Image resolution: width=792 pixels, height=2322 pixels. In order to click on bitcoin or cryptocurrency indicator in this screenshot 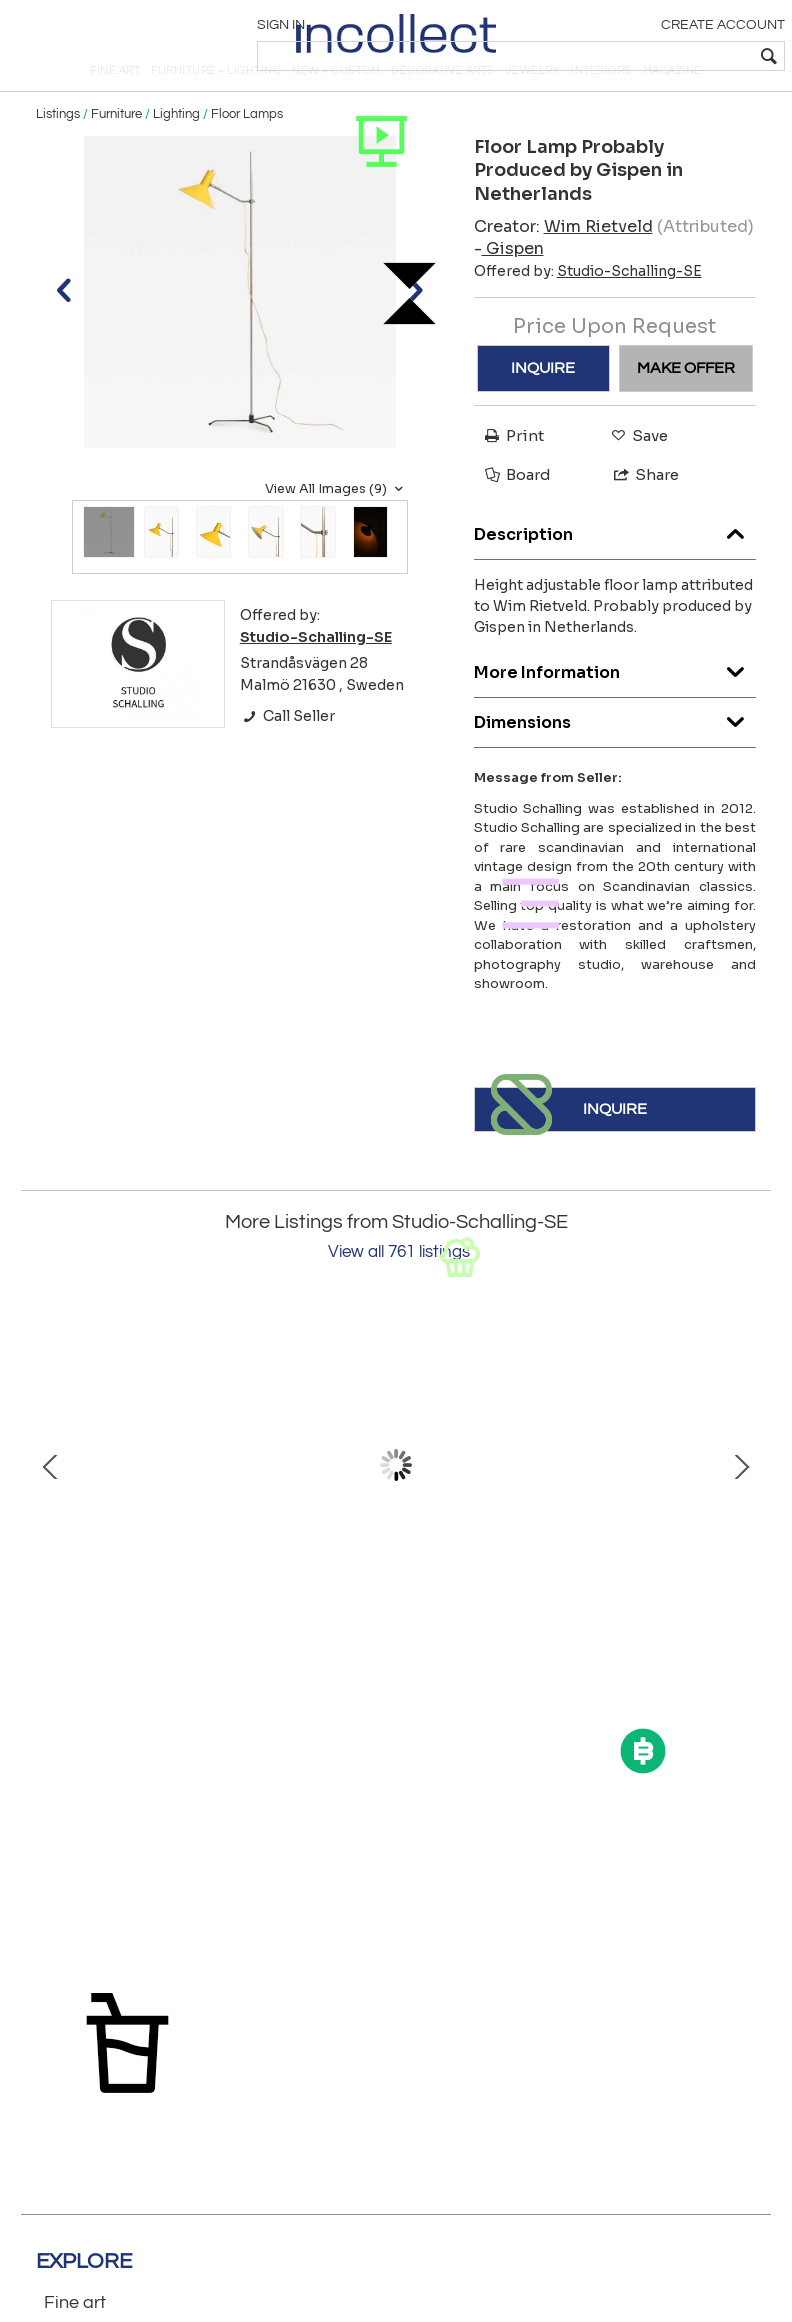, I will do `click(643, 1751)`.